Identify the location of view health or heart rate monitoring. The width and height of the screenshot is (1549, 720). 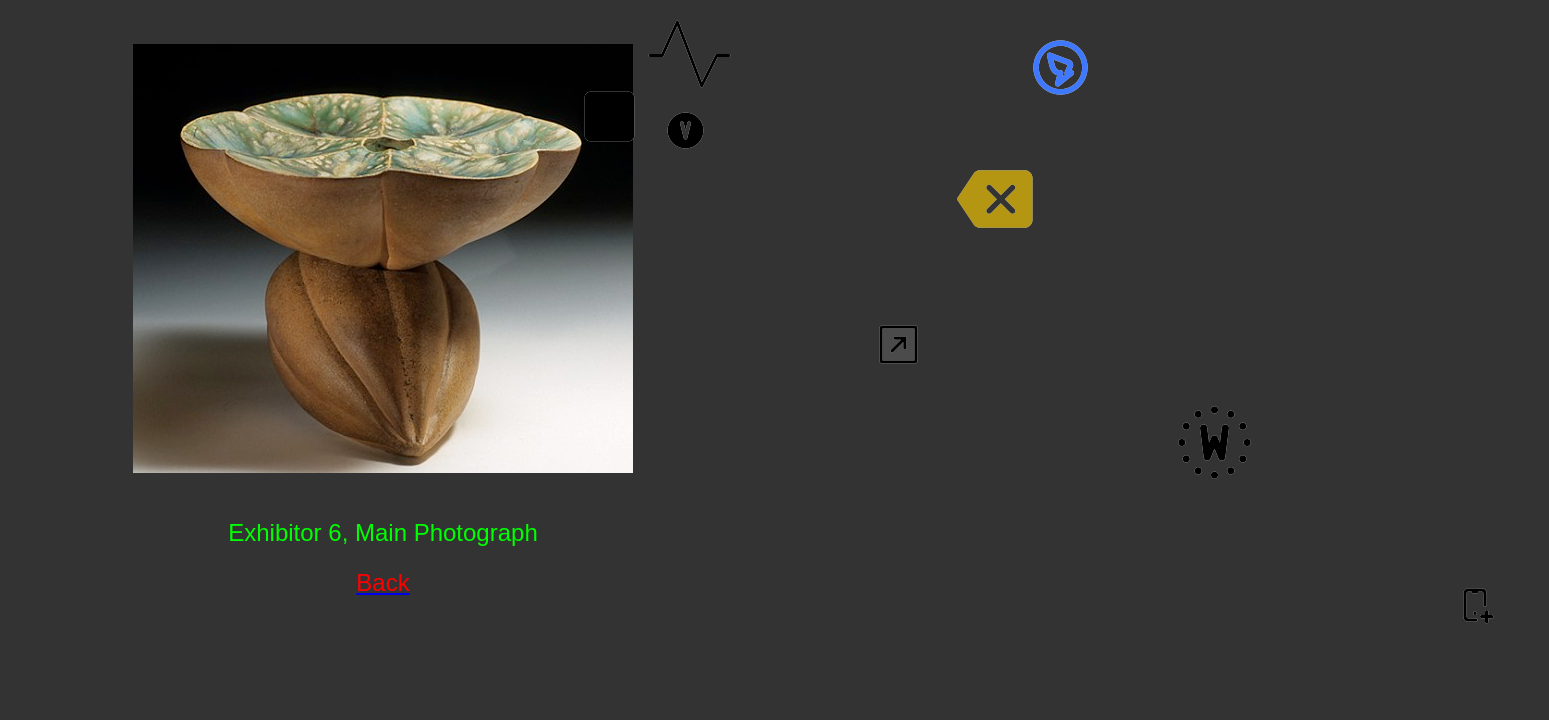
(689, 55).